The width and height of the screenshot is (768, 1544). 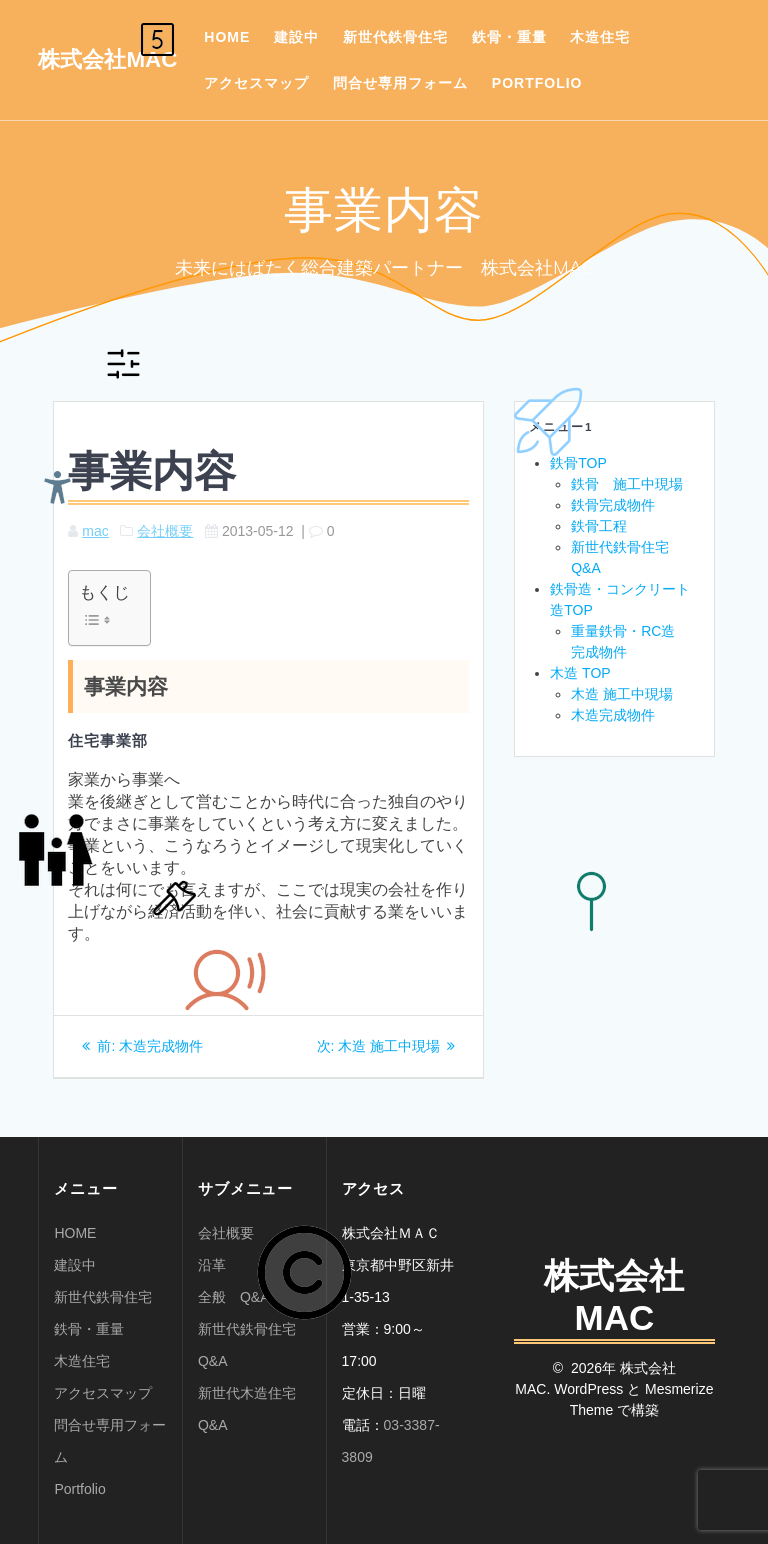 What do you see at coordinates (174, 899) in the screenshot?
I see `tool or equipment category` at bounding box center [174, 899].